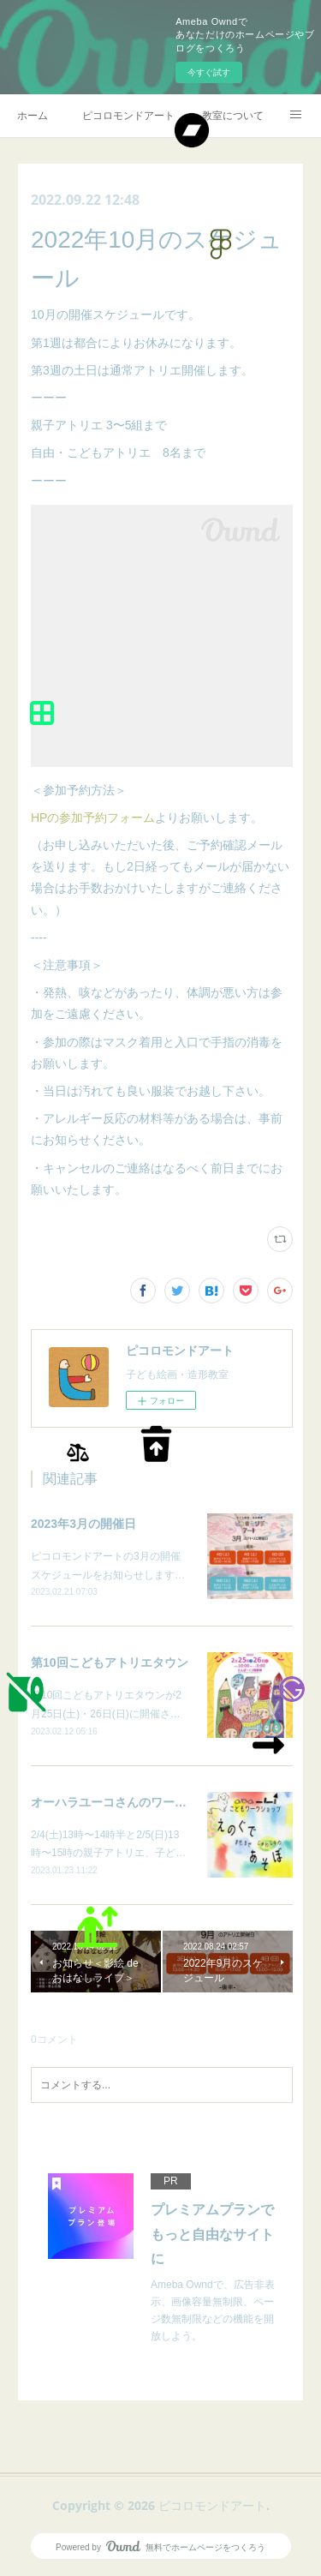  What do you see at coordinates (42, 713) in the screenshot?
I see `switch to grid view` at bounding box center [42, 713].